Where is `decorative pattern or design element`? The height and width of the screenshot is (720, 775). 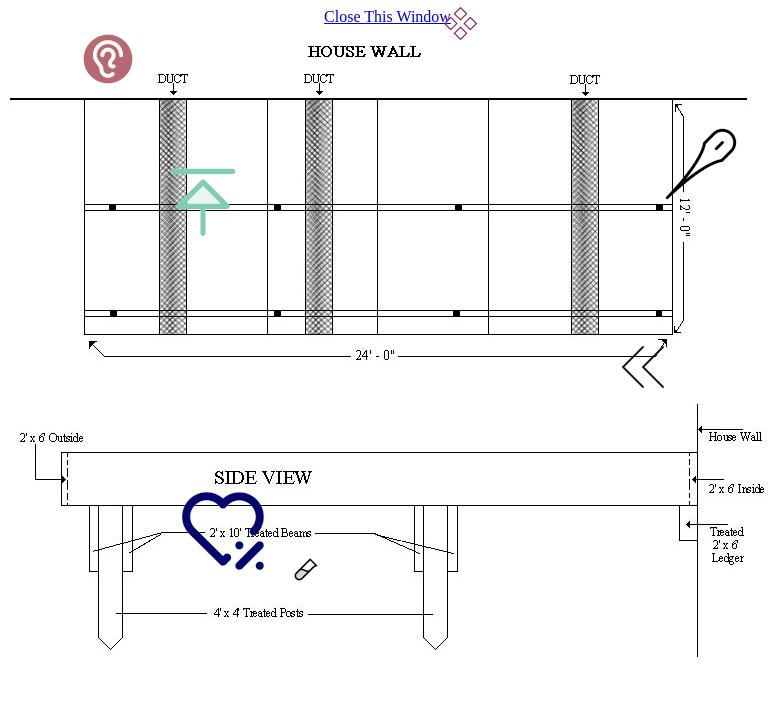
decorative pattern or design element is located at coordinates (460, 23).